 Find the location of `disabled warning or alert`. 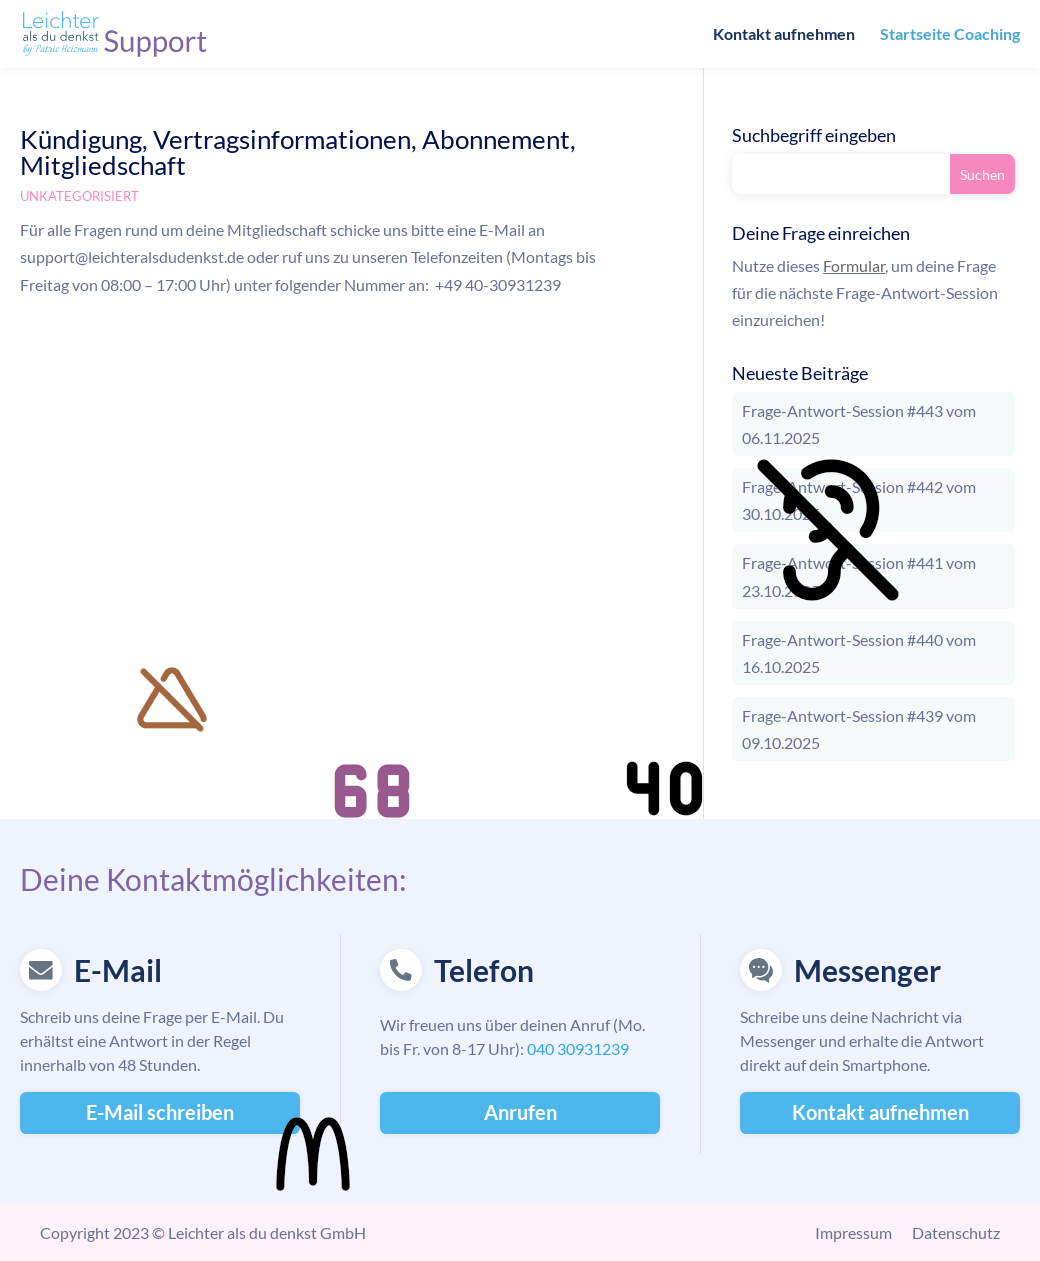

disabled warning or alert is located at coordinates (172, 700).